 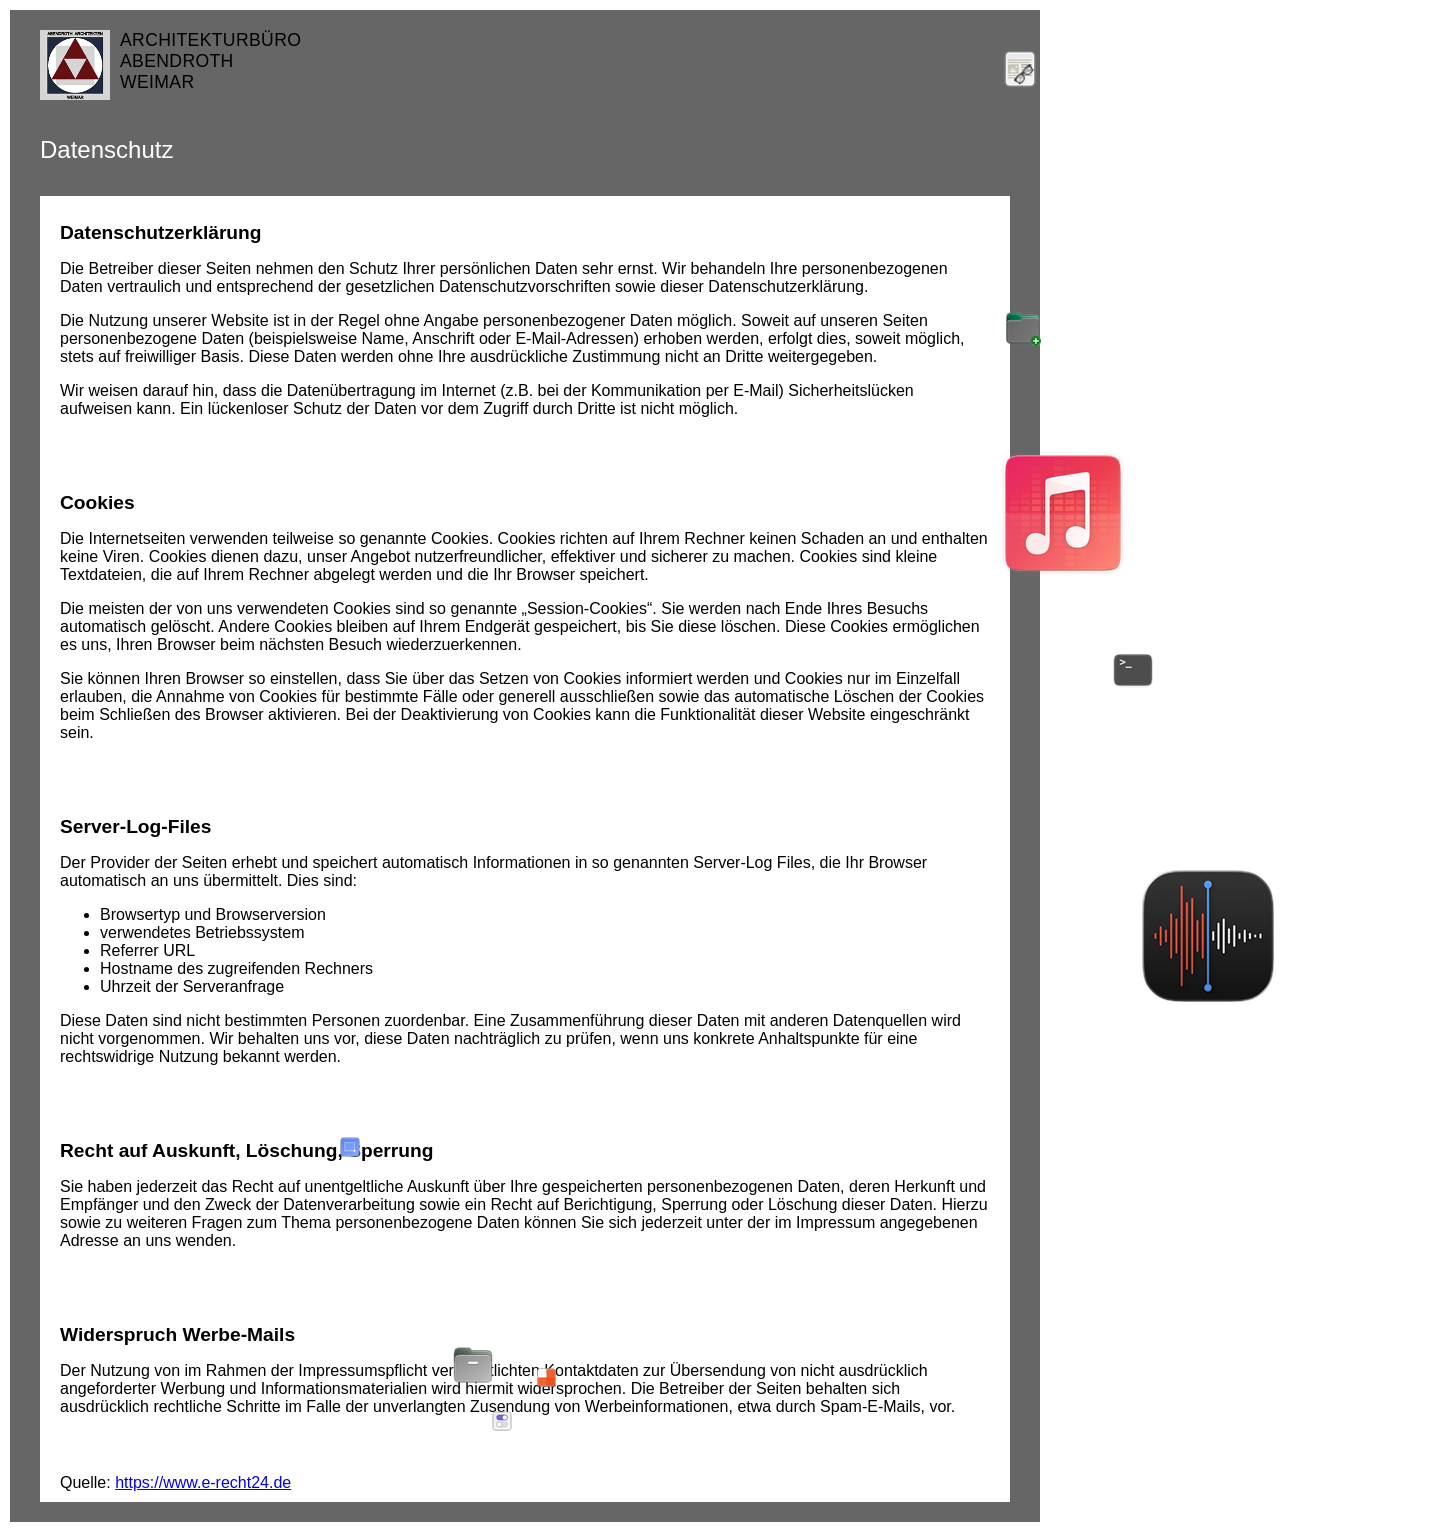 I want to click on create a new folder, so click(x=1023, y=328).